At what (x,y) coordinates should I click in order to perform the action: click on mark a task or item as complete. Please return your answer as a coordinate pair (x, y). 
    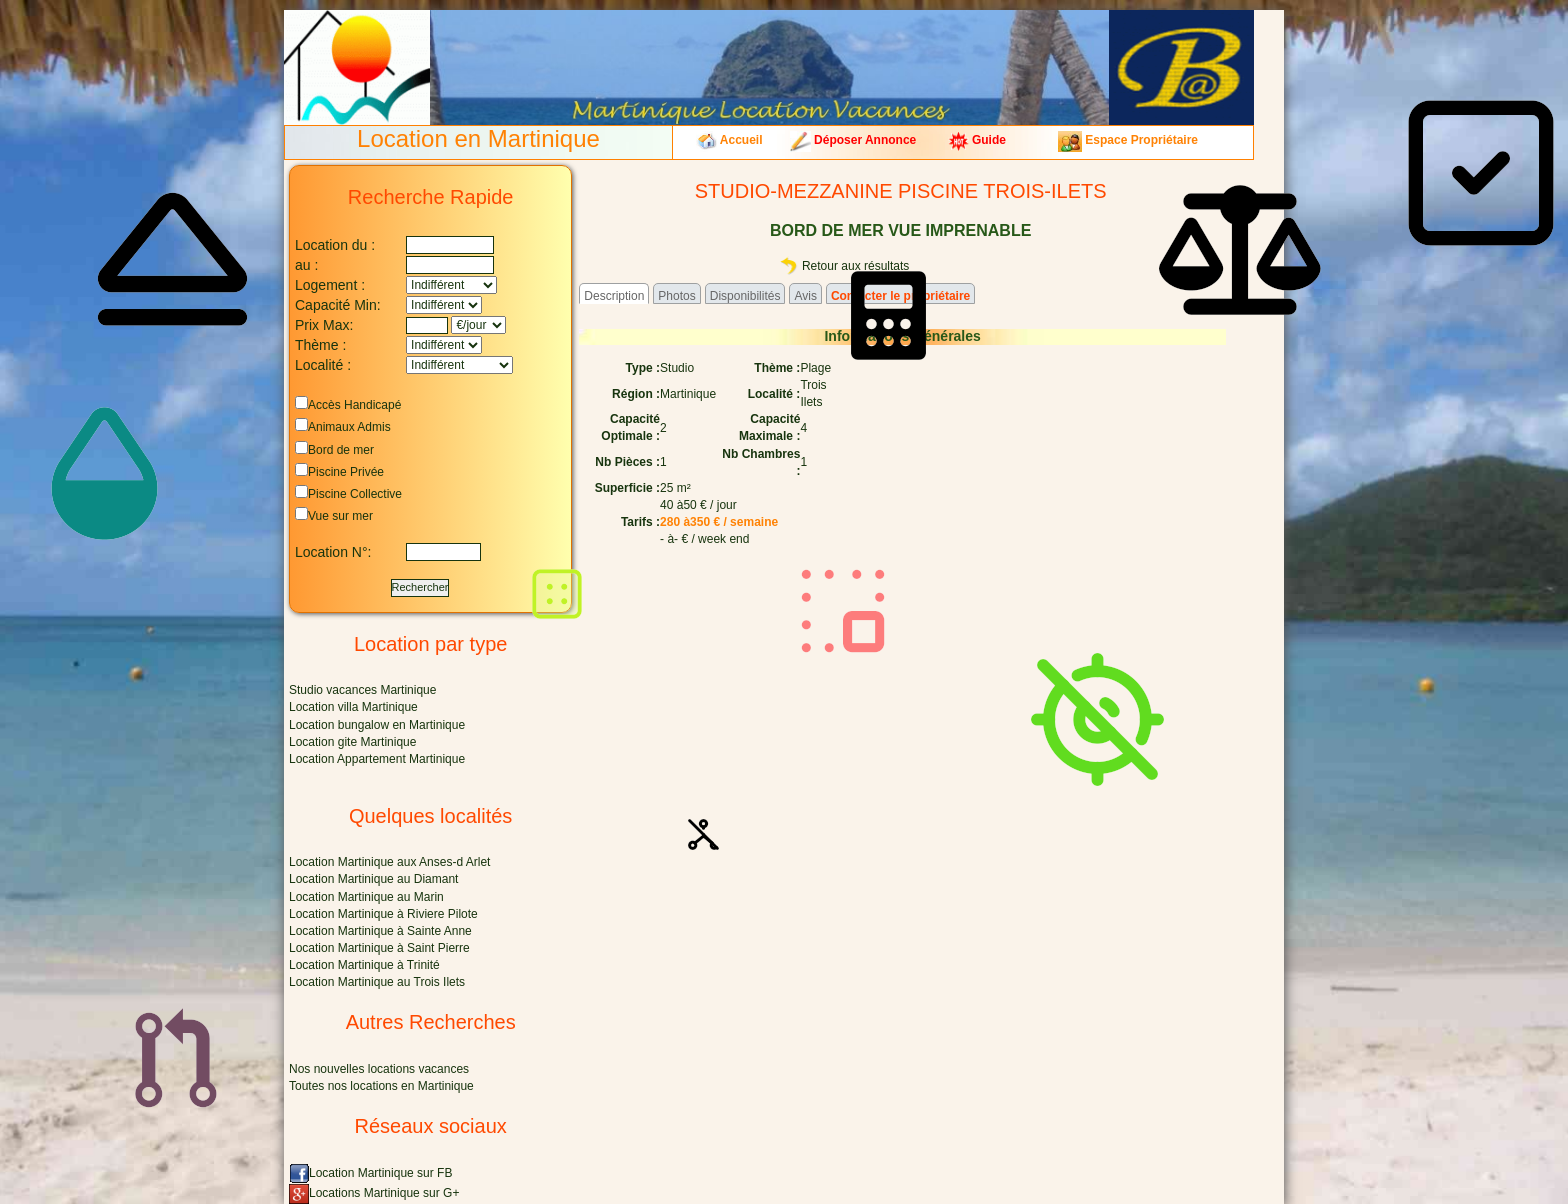
    Looking at the image, I should click on (1481, 173).